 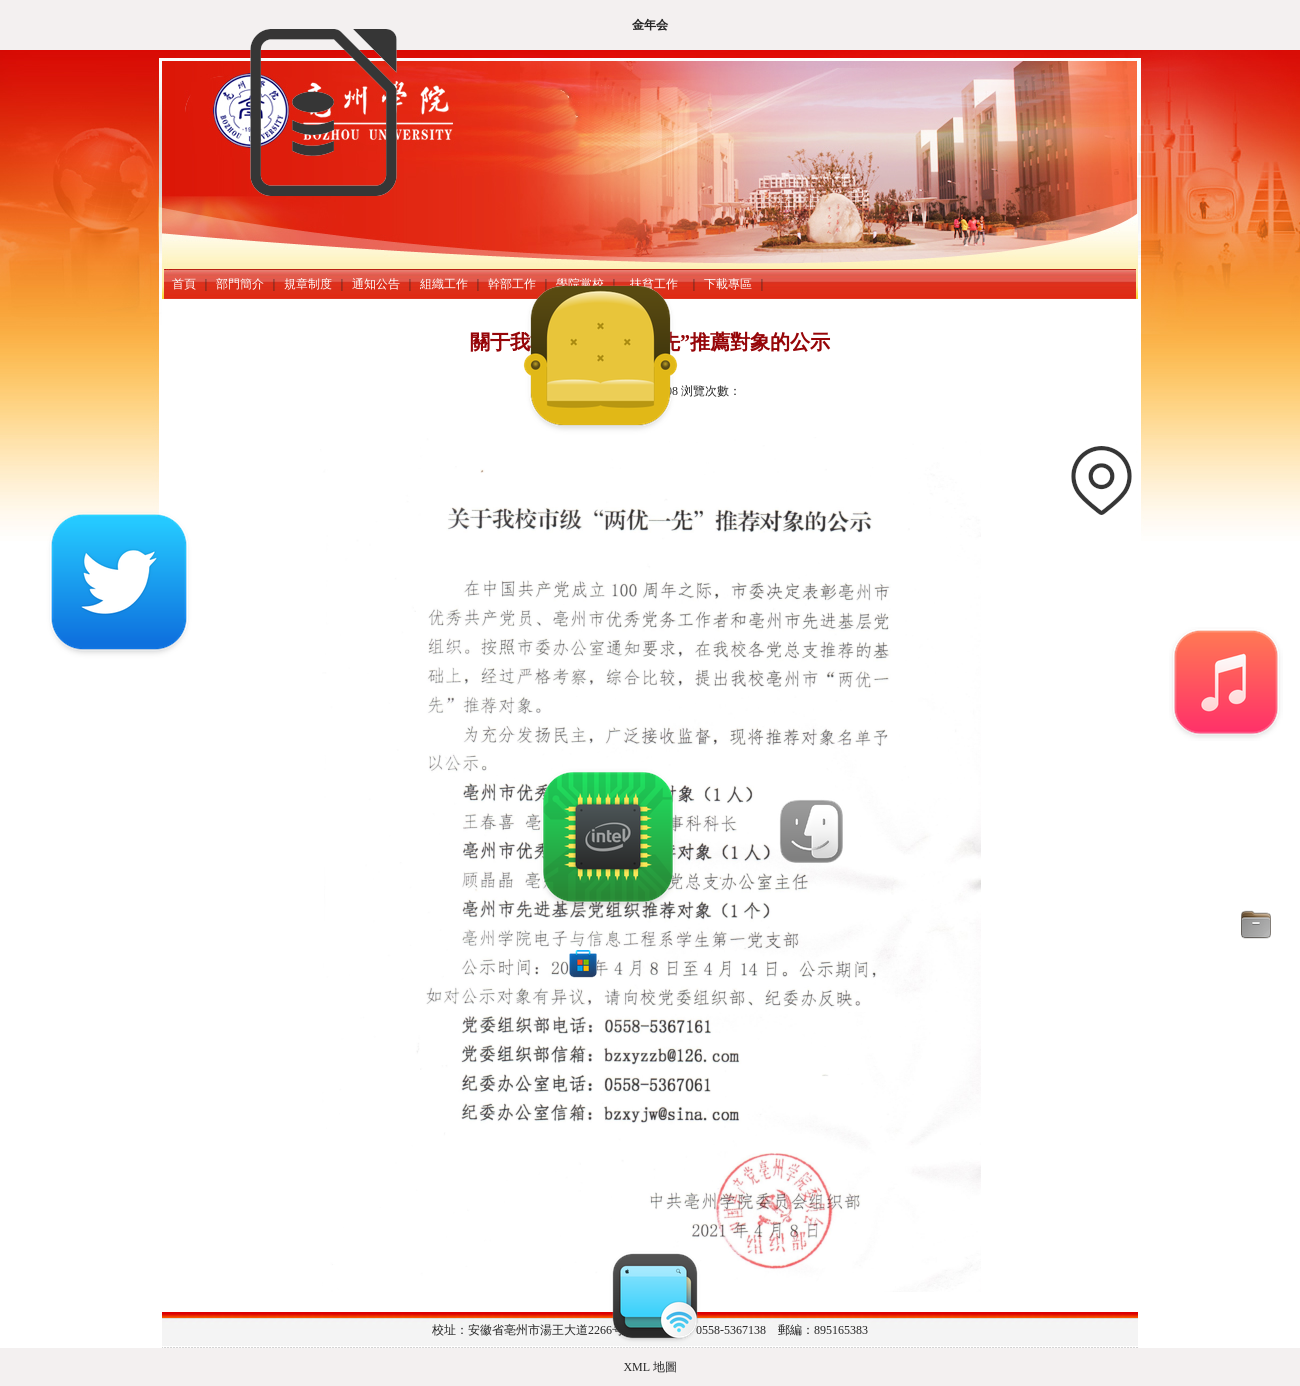 What do you see at coordinates (811, 831) in the screenshot?
I see `open Finder to browse files and folders` at bounding box center [811, 831].